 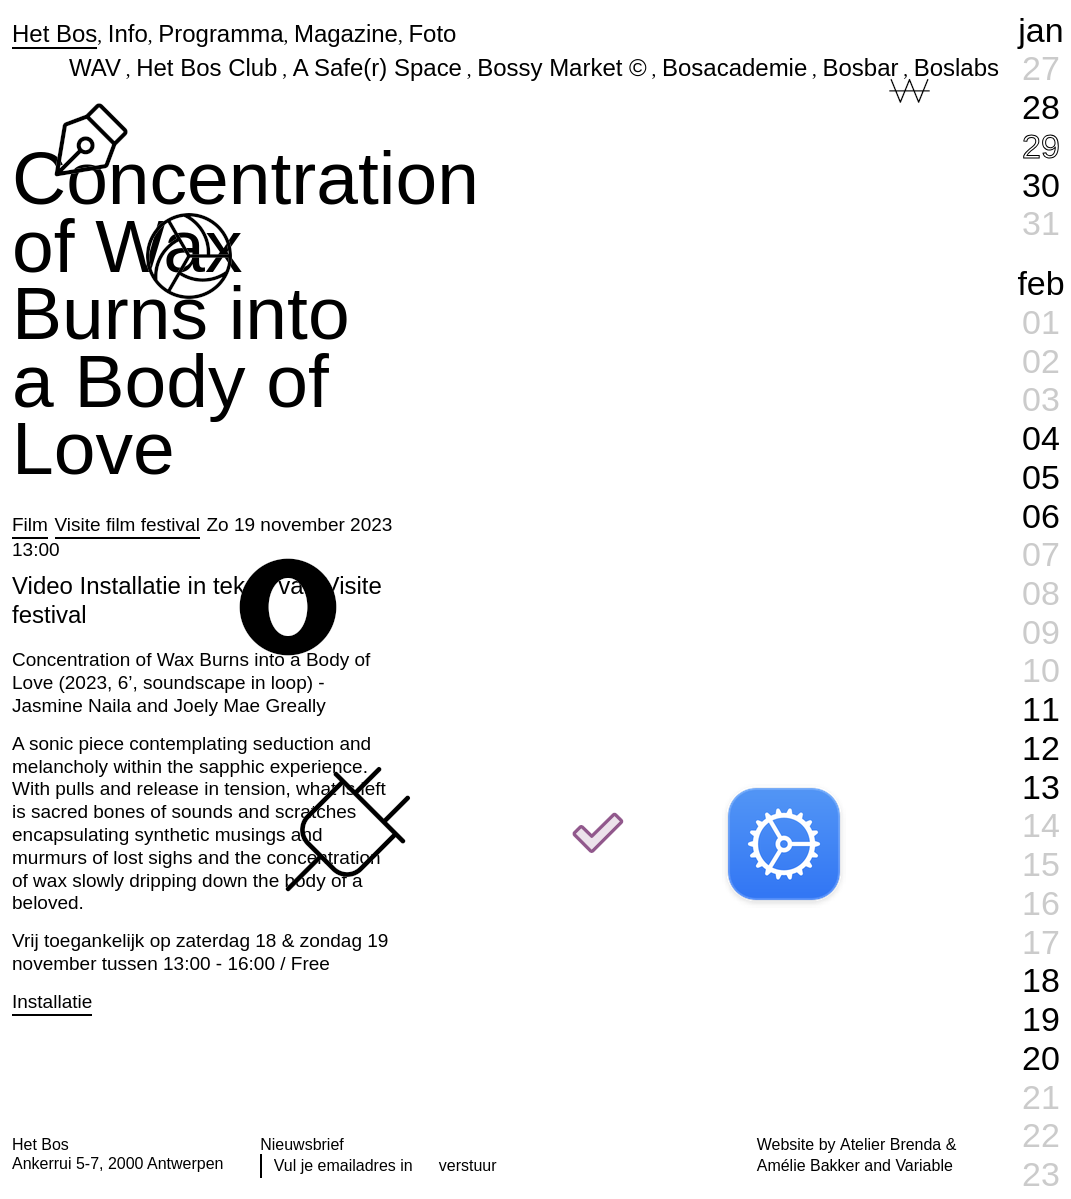 I want to click on access drawing or illustration tools, so click(x=87, y=144).